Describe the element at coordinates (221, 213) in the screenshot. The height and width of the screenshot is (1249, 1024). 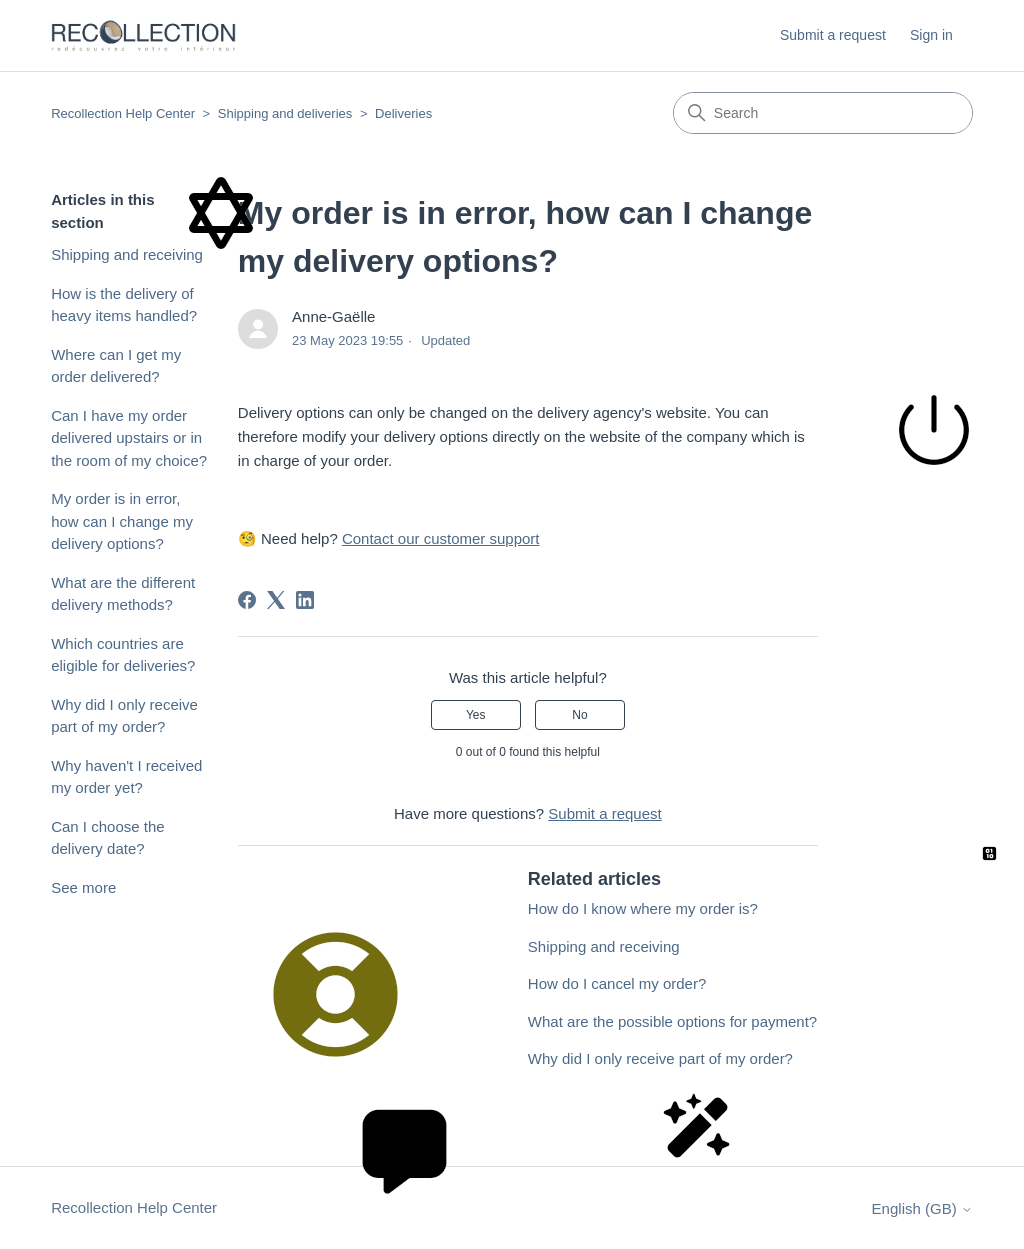
I see `indicates Jewish religious content or services` at that location.